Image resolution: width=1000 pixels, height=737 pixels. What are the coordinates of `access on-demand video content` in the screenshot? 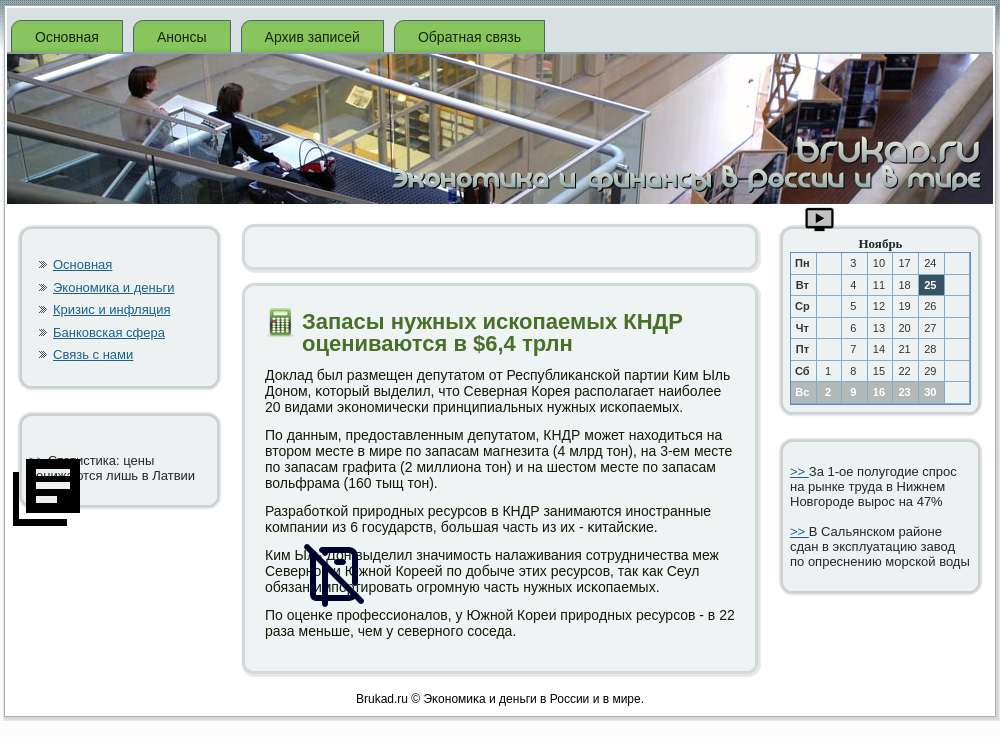 It's located at (819, 219).